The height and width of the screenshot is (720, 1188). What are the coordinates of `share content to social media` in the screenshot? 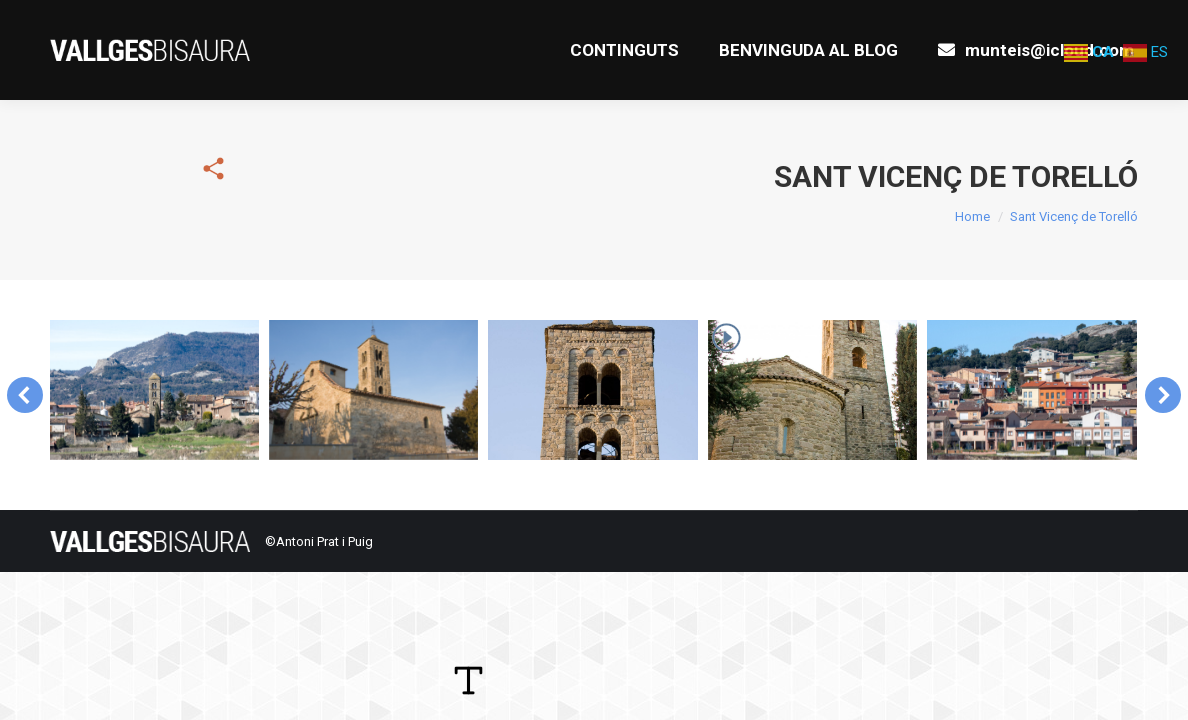 It's located at (213, 168).